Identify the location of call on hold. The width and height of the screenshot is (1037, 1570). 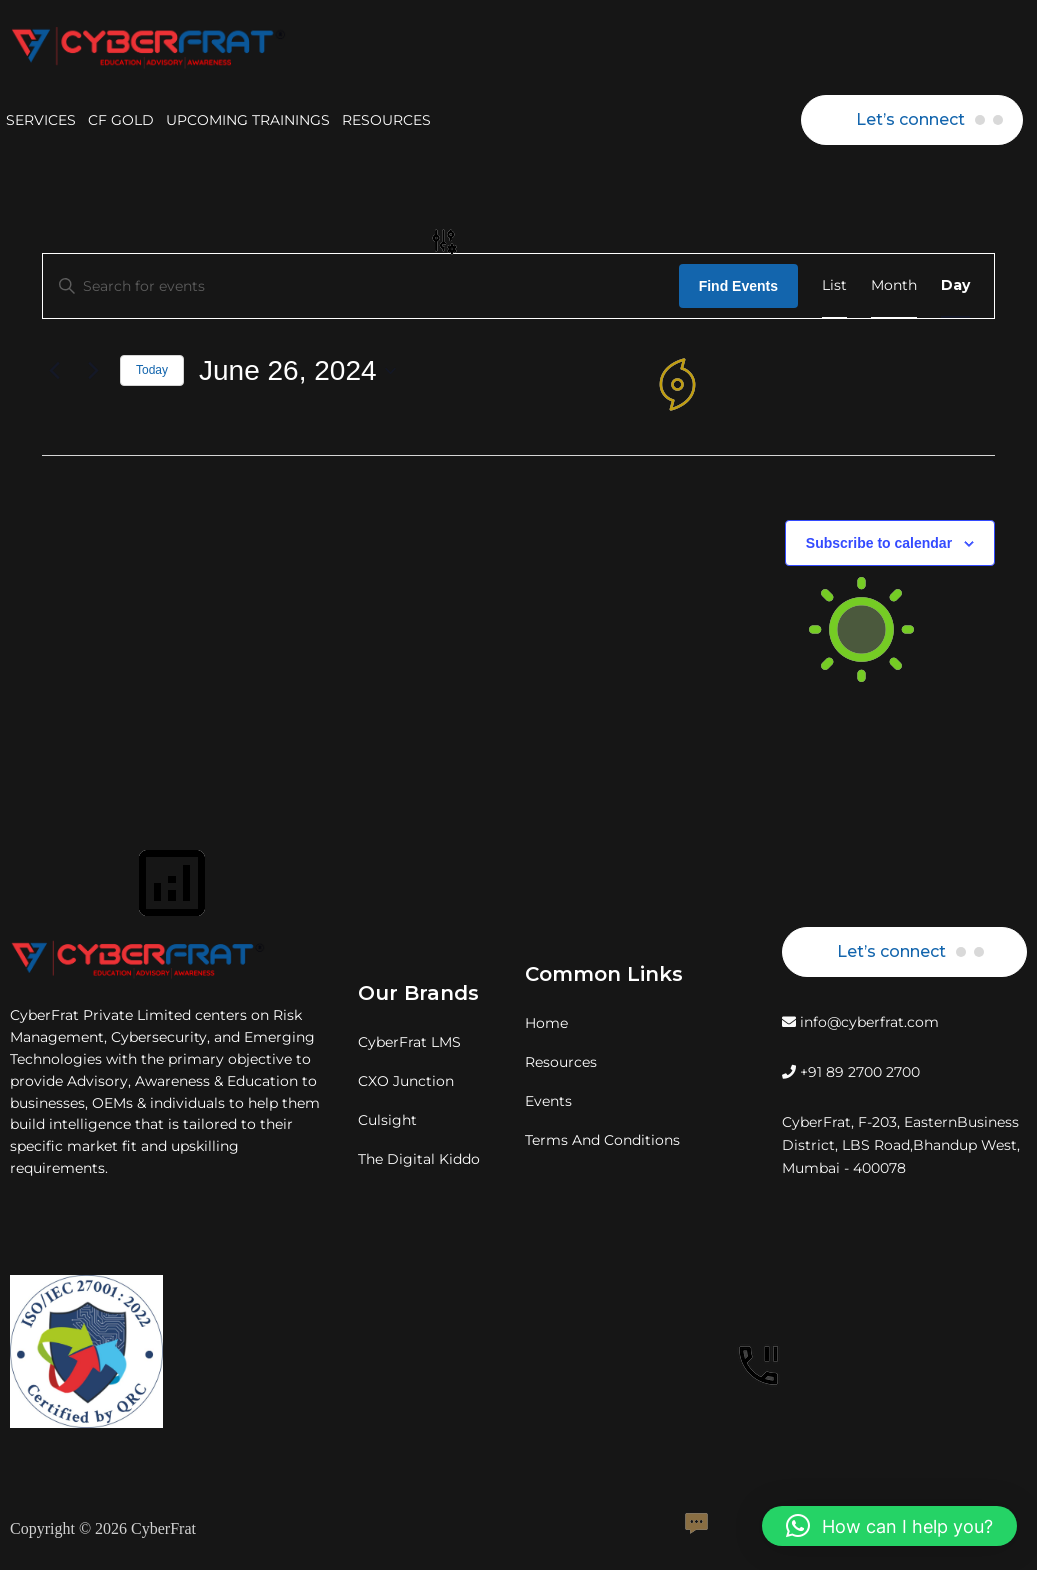
(758, 1365).